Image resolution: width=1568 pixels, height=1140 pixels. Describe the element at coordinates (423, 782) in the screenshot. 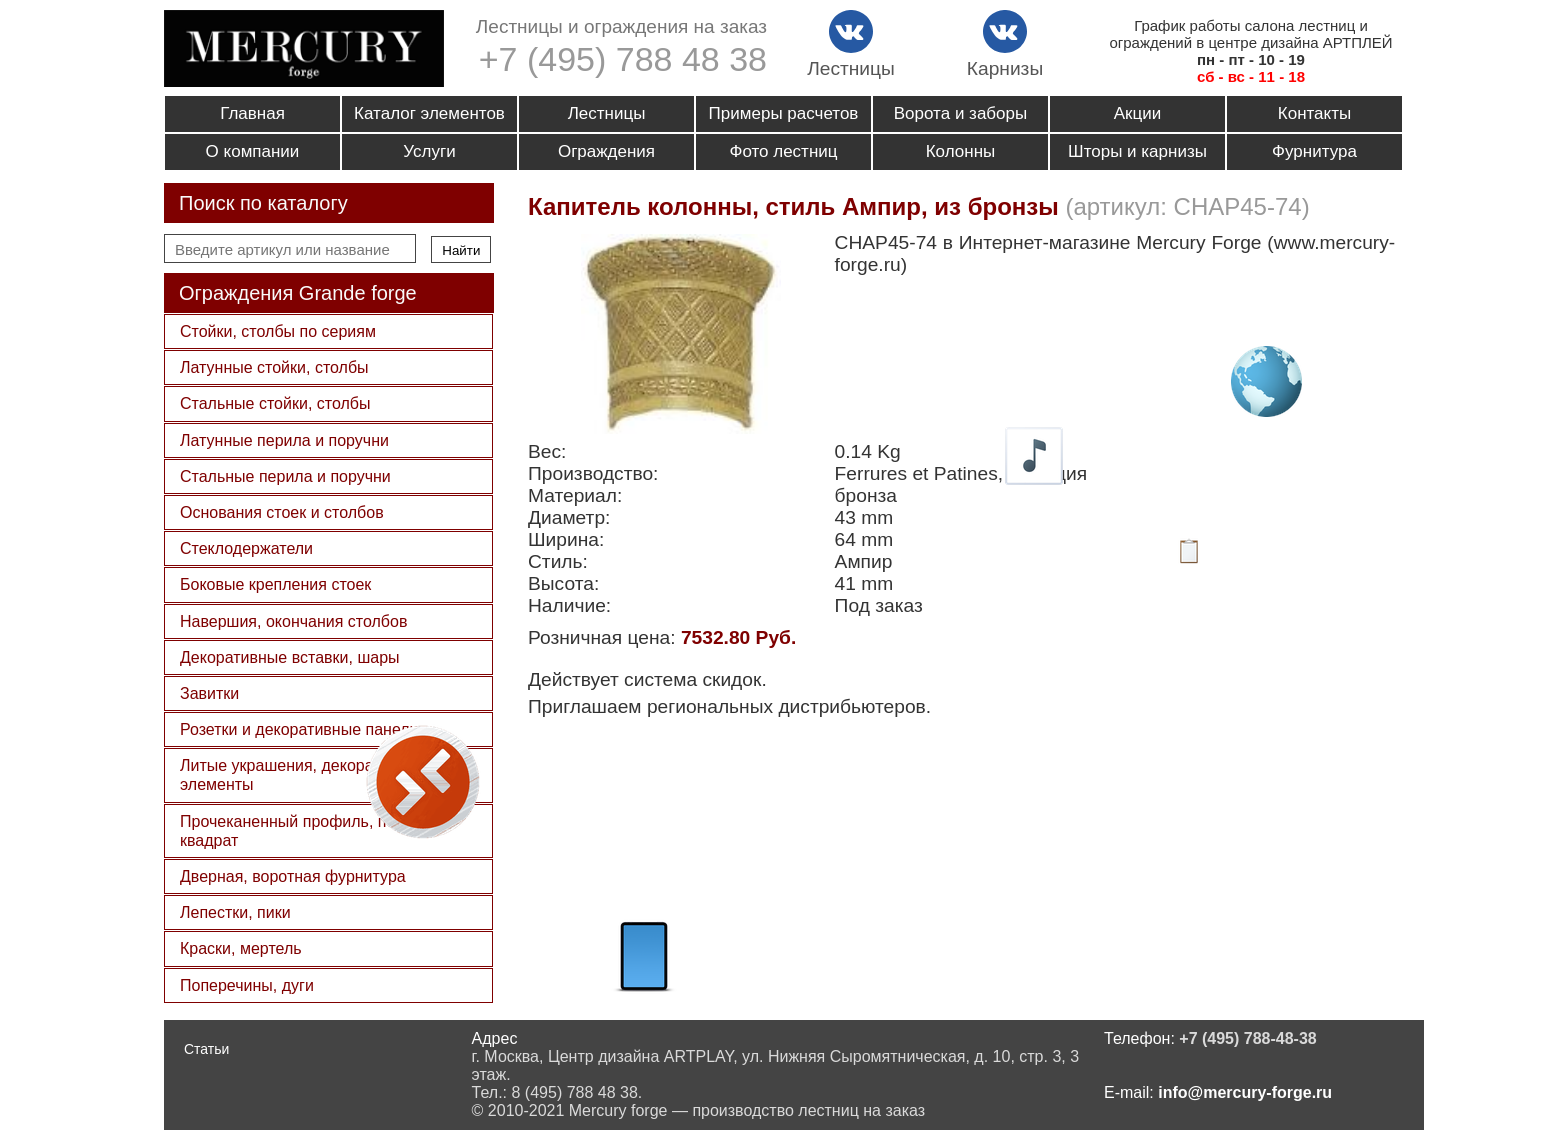

I see `open remote desktop connection` at that location.